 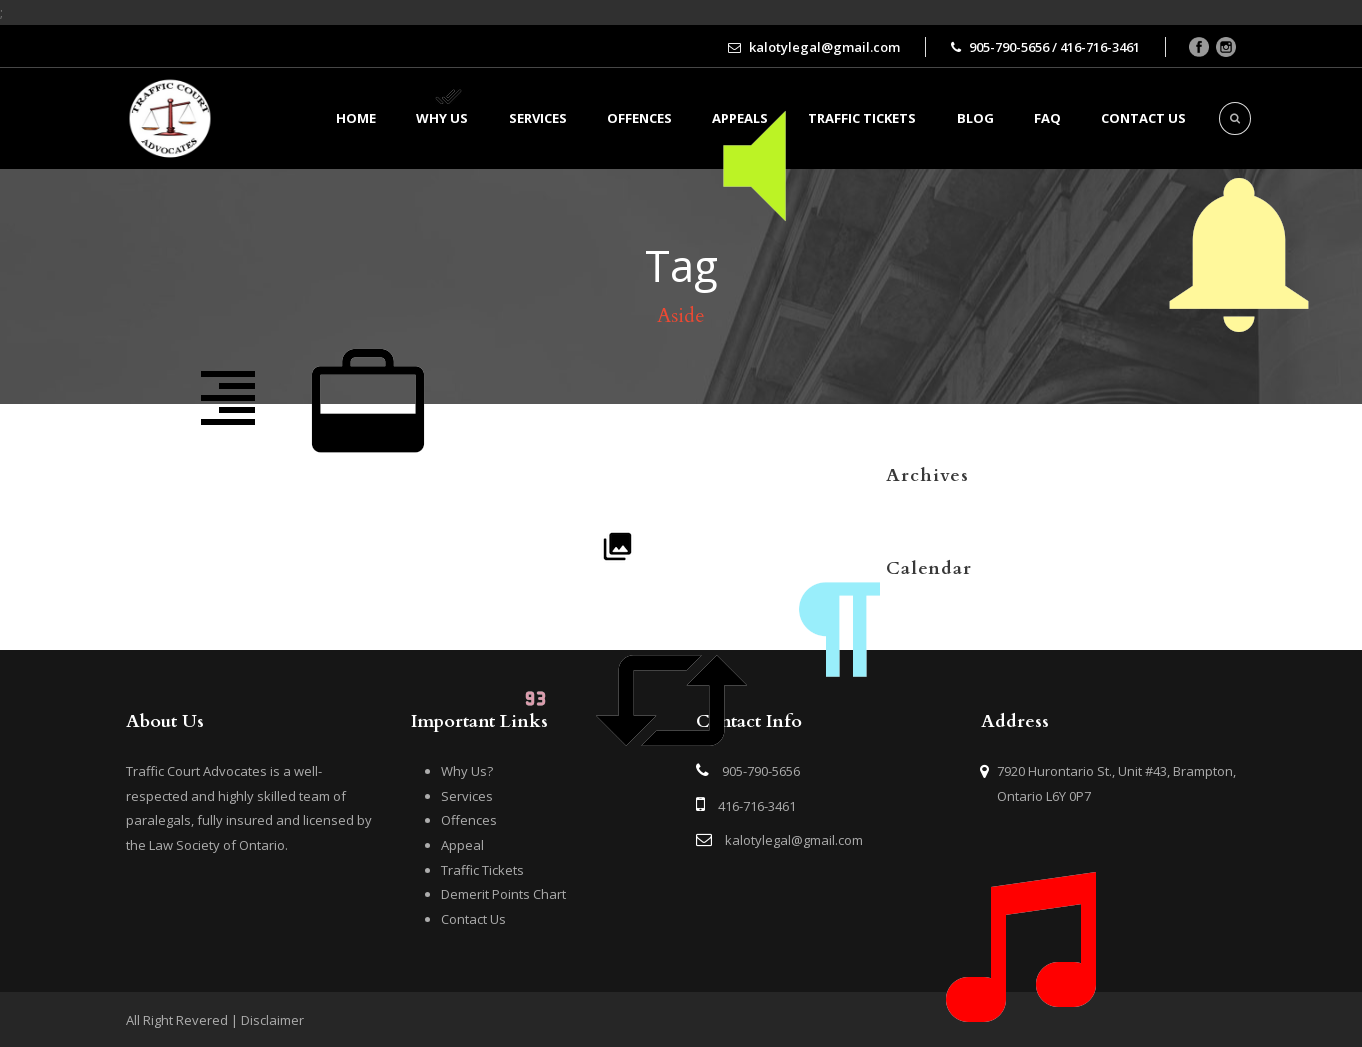 What do you see at coordinates (617, 546) in the screenshot?
I see `view photo collections or albums` at bounding box center [617, 546].